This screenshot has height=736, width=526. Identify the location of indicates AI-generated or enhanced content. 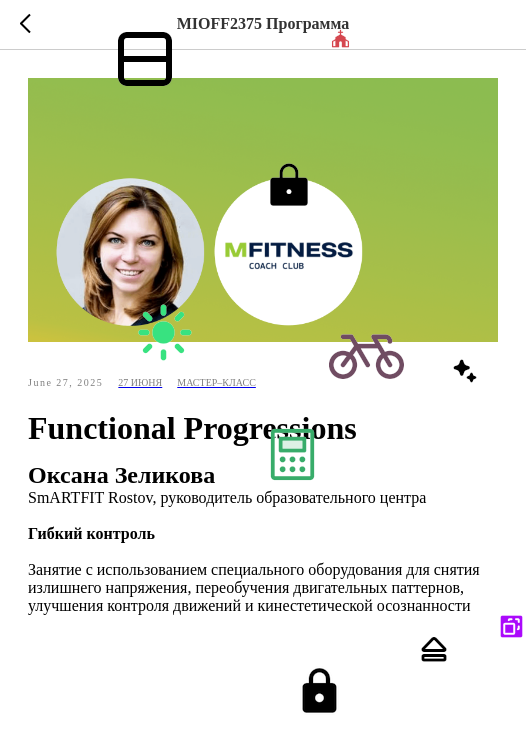
(465, 371).